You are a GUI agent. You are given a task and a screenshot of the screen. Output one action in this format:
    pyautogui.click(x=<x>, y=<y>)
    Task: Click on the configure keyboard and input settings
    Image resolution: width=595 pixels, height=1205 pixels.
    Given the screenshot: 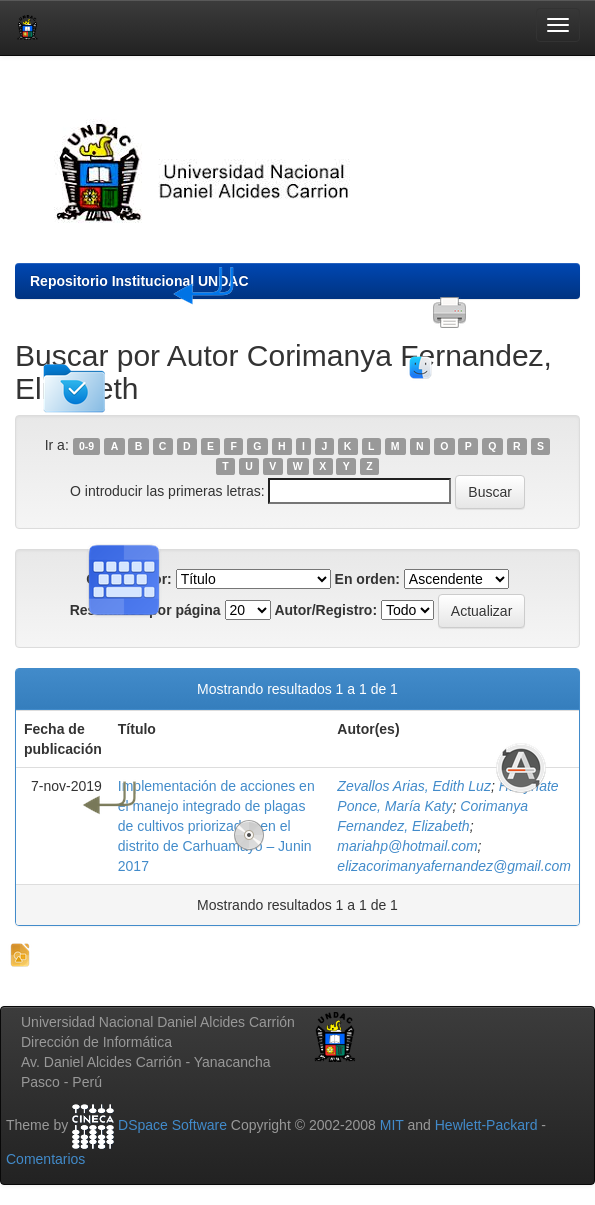 What is the action you would take?
    pyautogui.click(x=124, y=580)
    